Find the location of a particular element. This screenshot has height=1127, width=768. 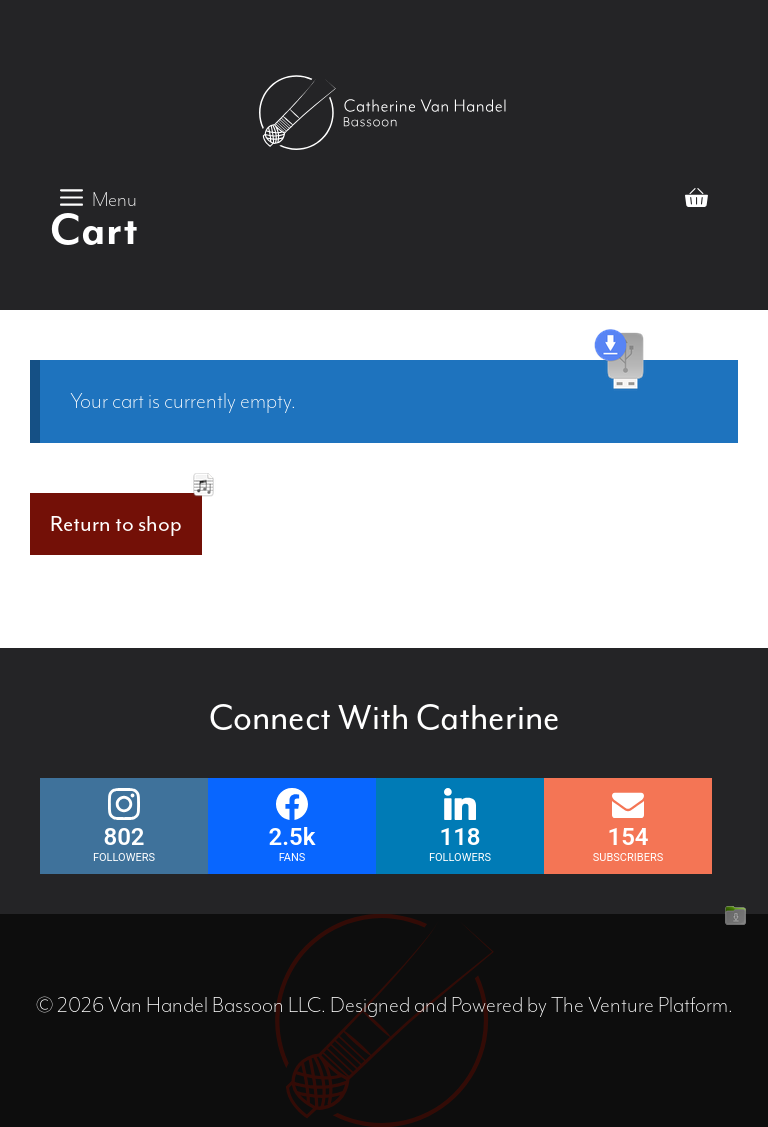

open downloads folder is located at coordinates (735, 915).